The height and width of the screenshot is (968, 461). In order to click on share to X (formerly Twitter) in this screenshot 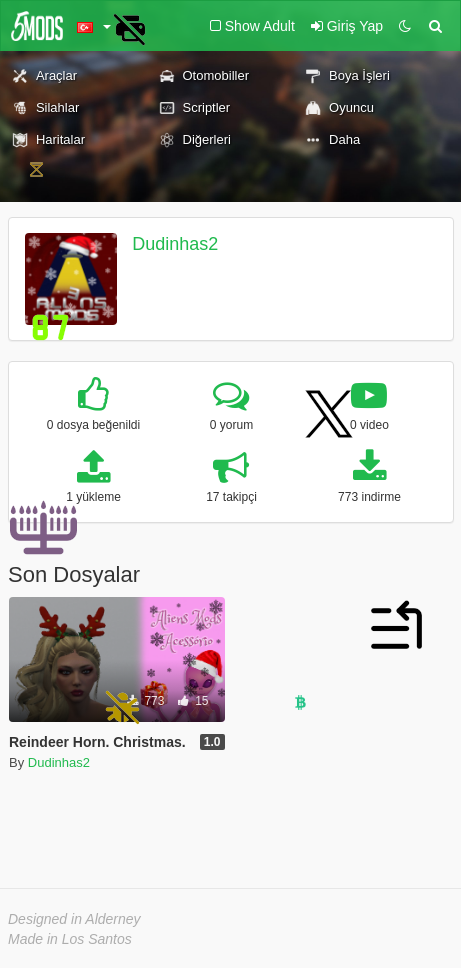, I will do `click(329, 414)`.